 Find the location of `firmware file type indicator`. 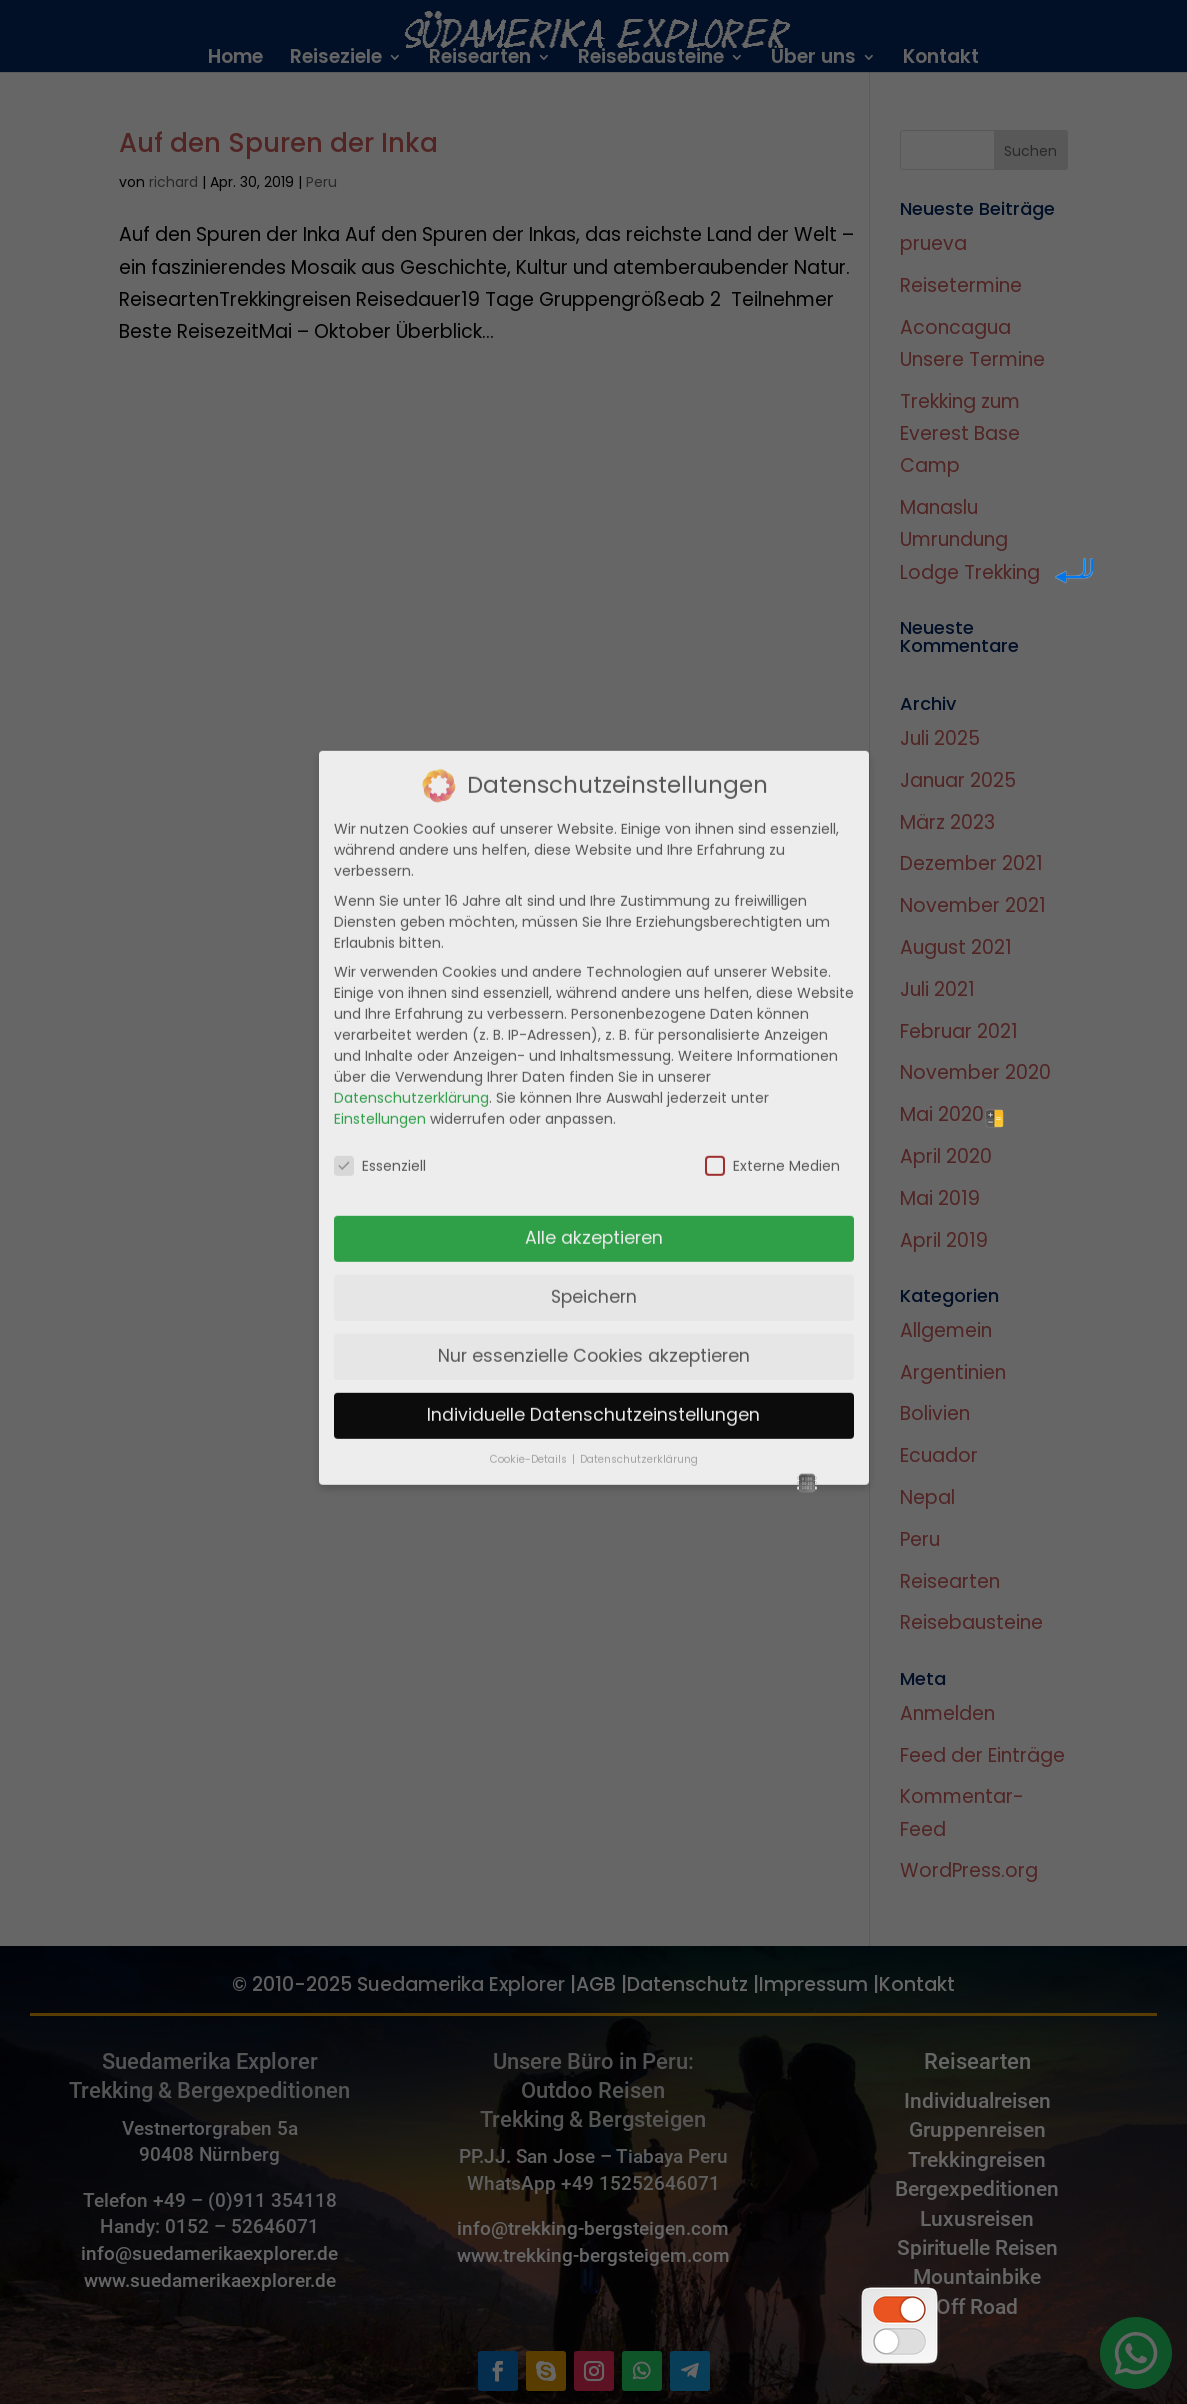

firmware file type indicator is located at coordinates (807, 1483).